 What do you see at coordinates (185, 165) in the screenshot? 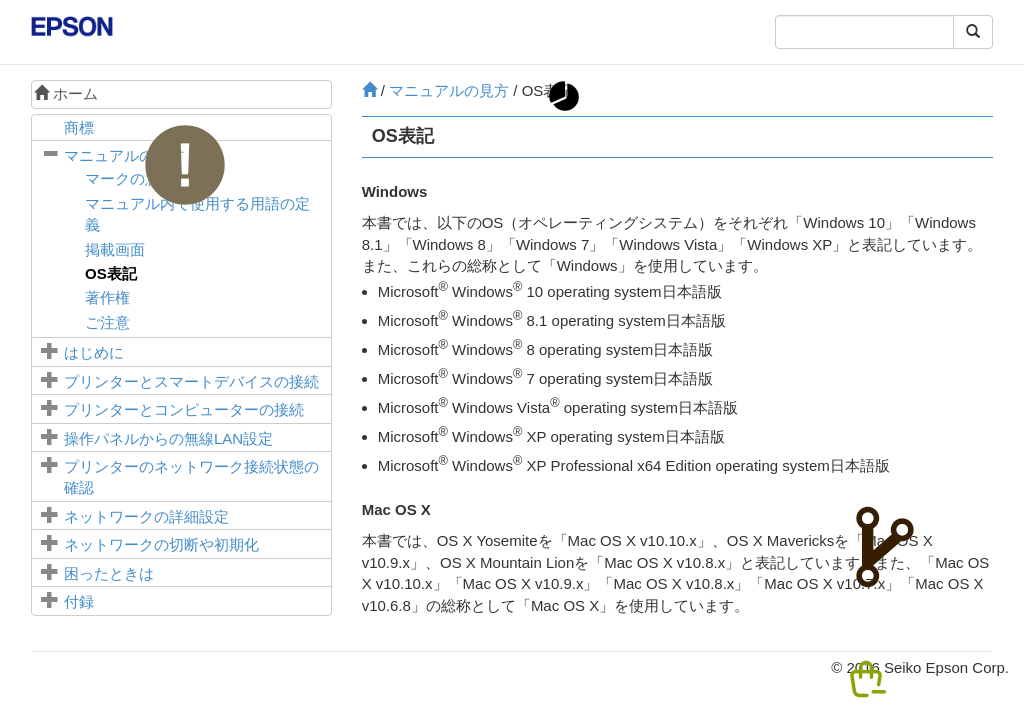
I see `indicates a warning or error state` at bounding box center [185, 165].